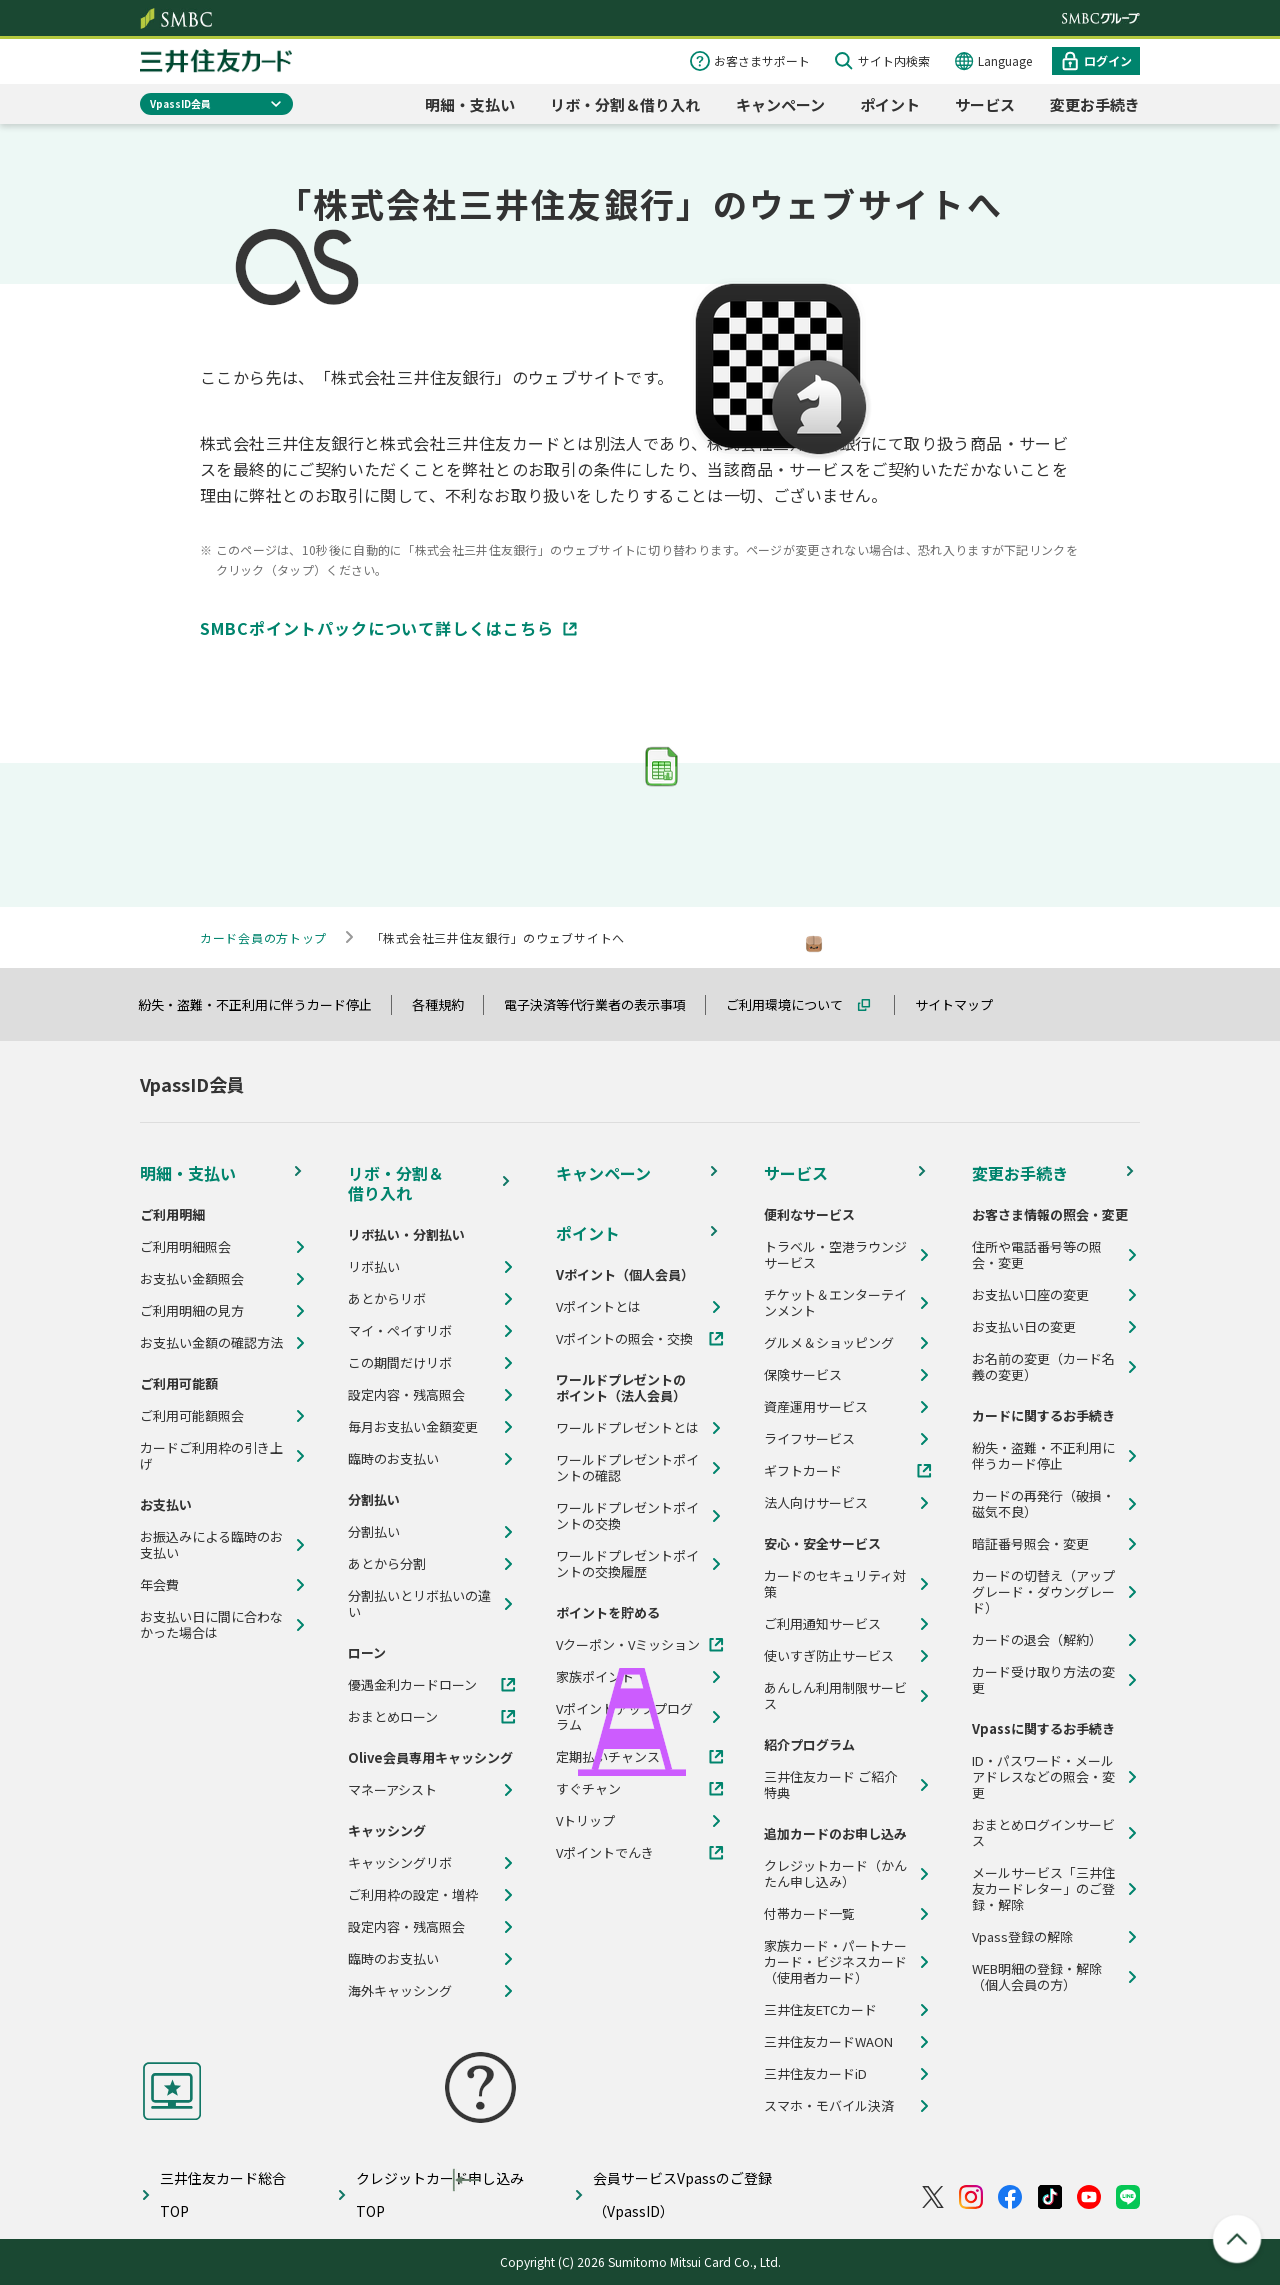  What do you see at coordinates (778, 366) in the screenshot?
I see `open the chess app` at bounding box center [778, 366].